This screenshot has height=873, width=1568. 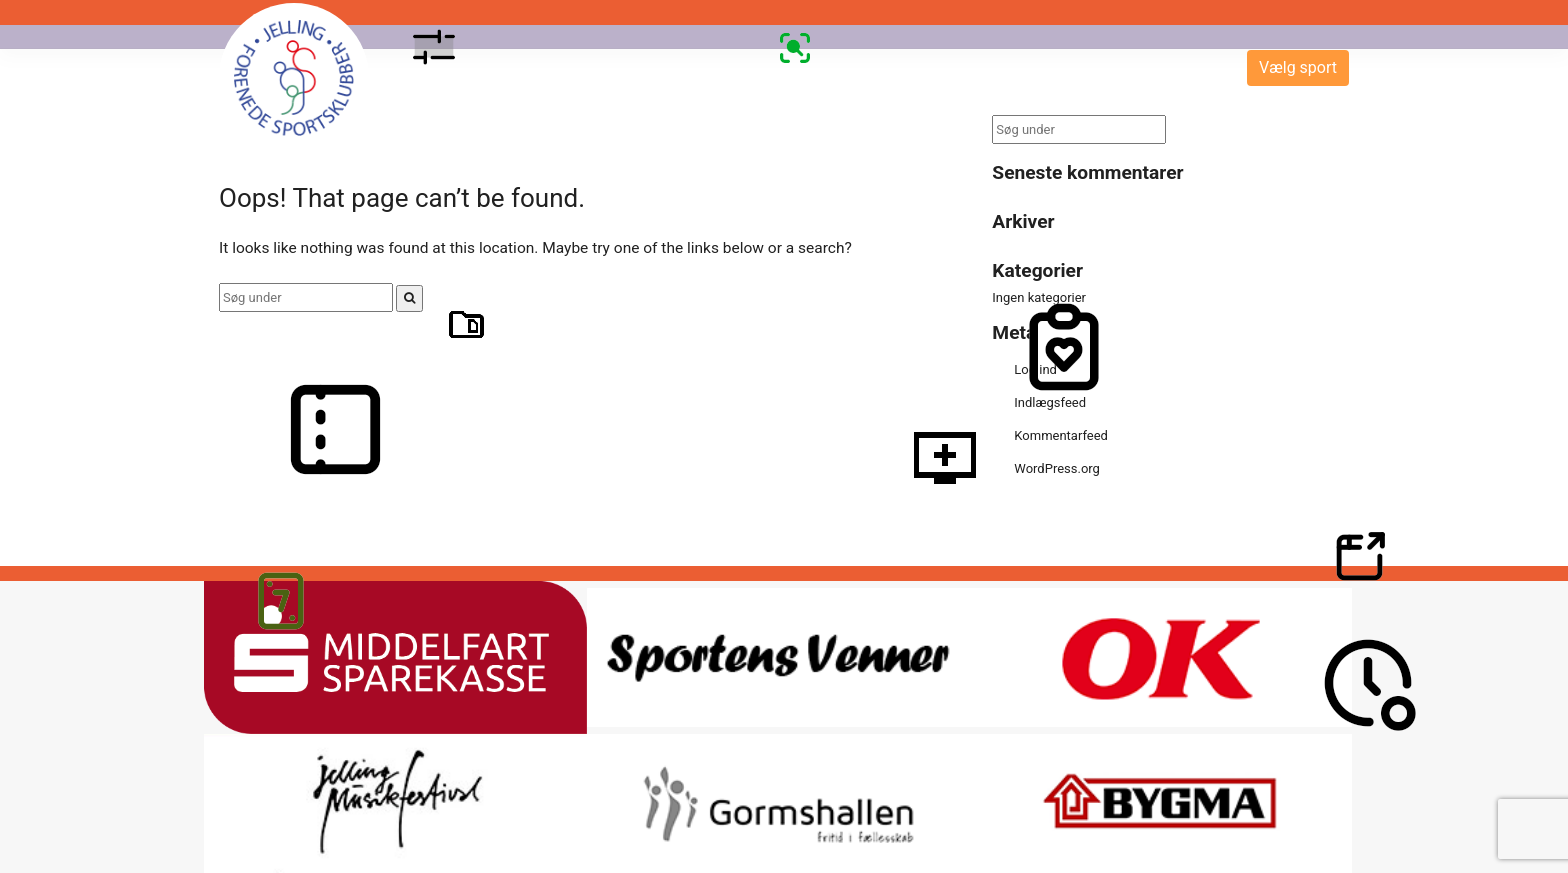 What do you see at coordinates (1359, 557) in the screenshot?
I see `maximize browser window to full screen` at bounding box center [1359, 557].